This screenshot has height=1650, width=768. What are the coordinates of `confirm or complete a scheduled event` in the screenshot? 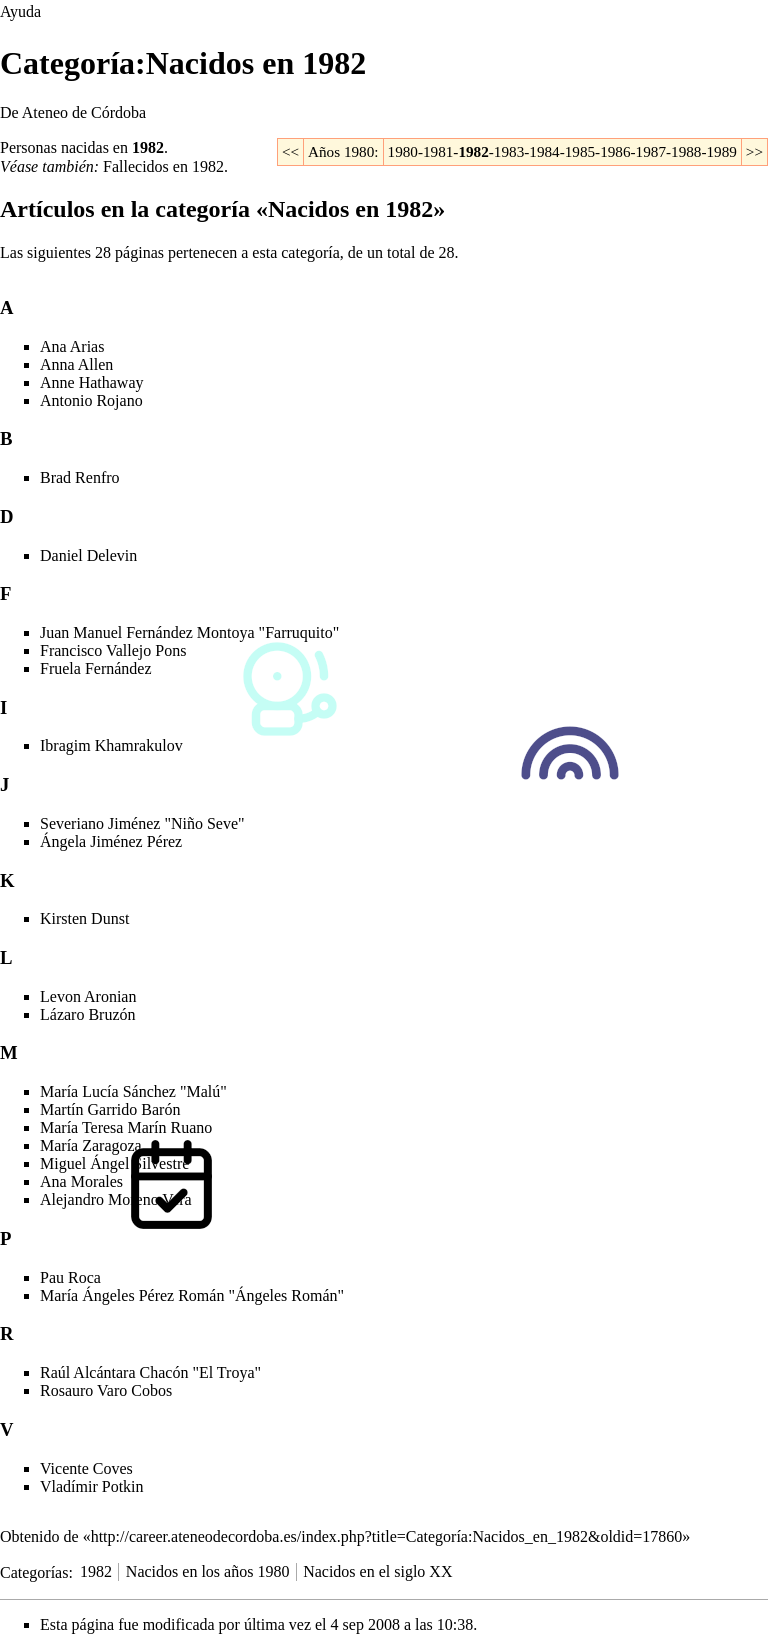 It's located at (171, 1184).